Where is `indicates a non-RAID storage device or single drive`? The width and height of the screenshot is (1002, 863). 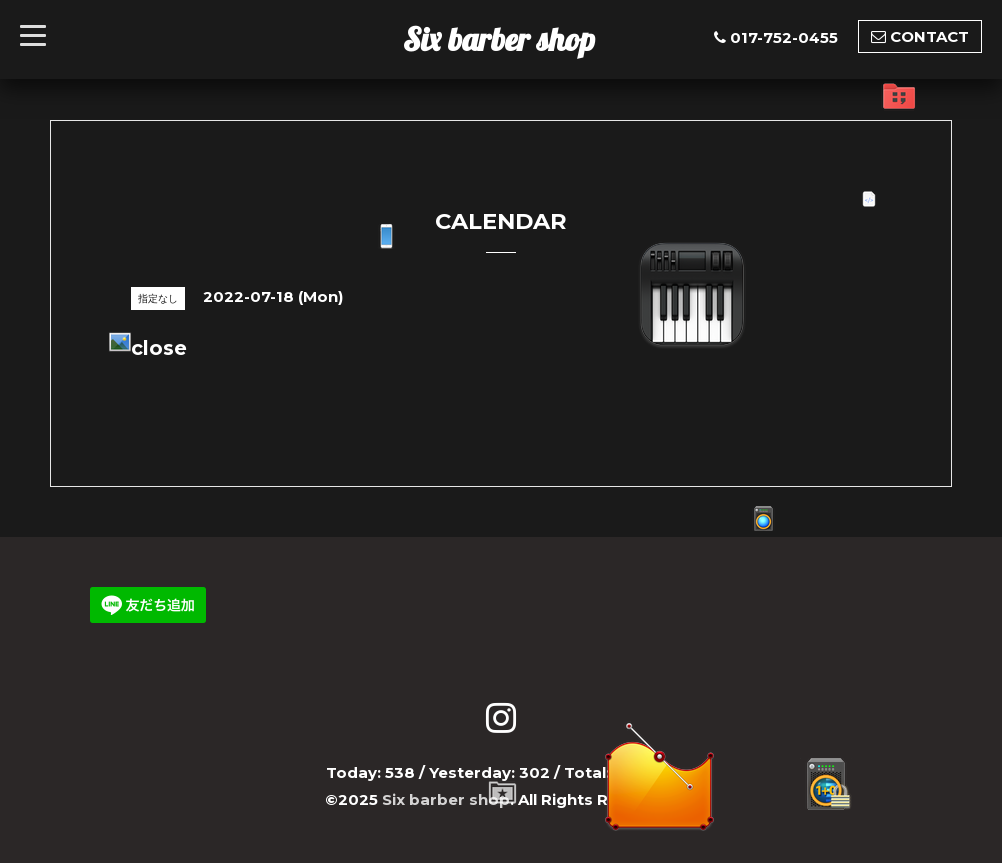 indicates a non-RAID storage device or single drive is located at coordinates (763, 518).